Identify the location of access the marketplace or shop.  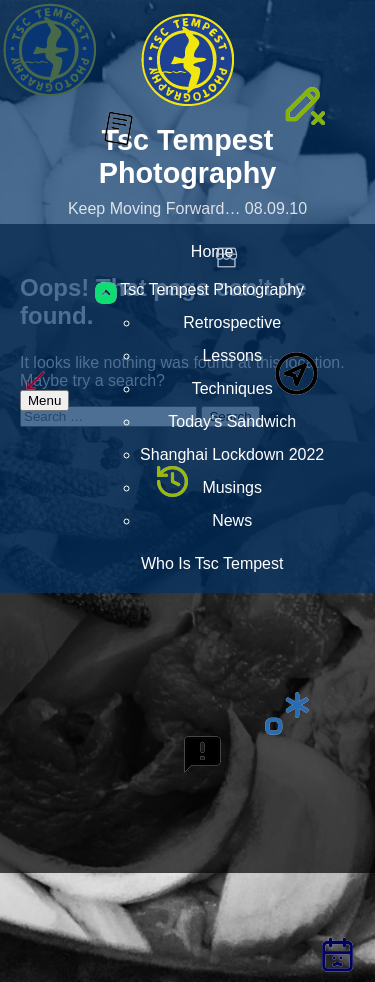
(226, 257).